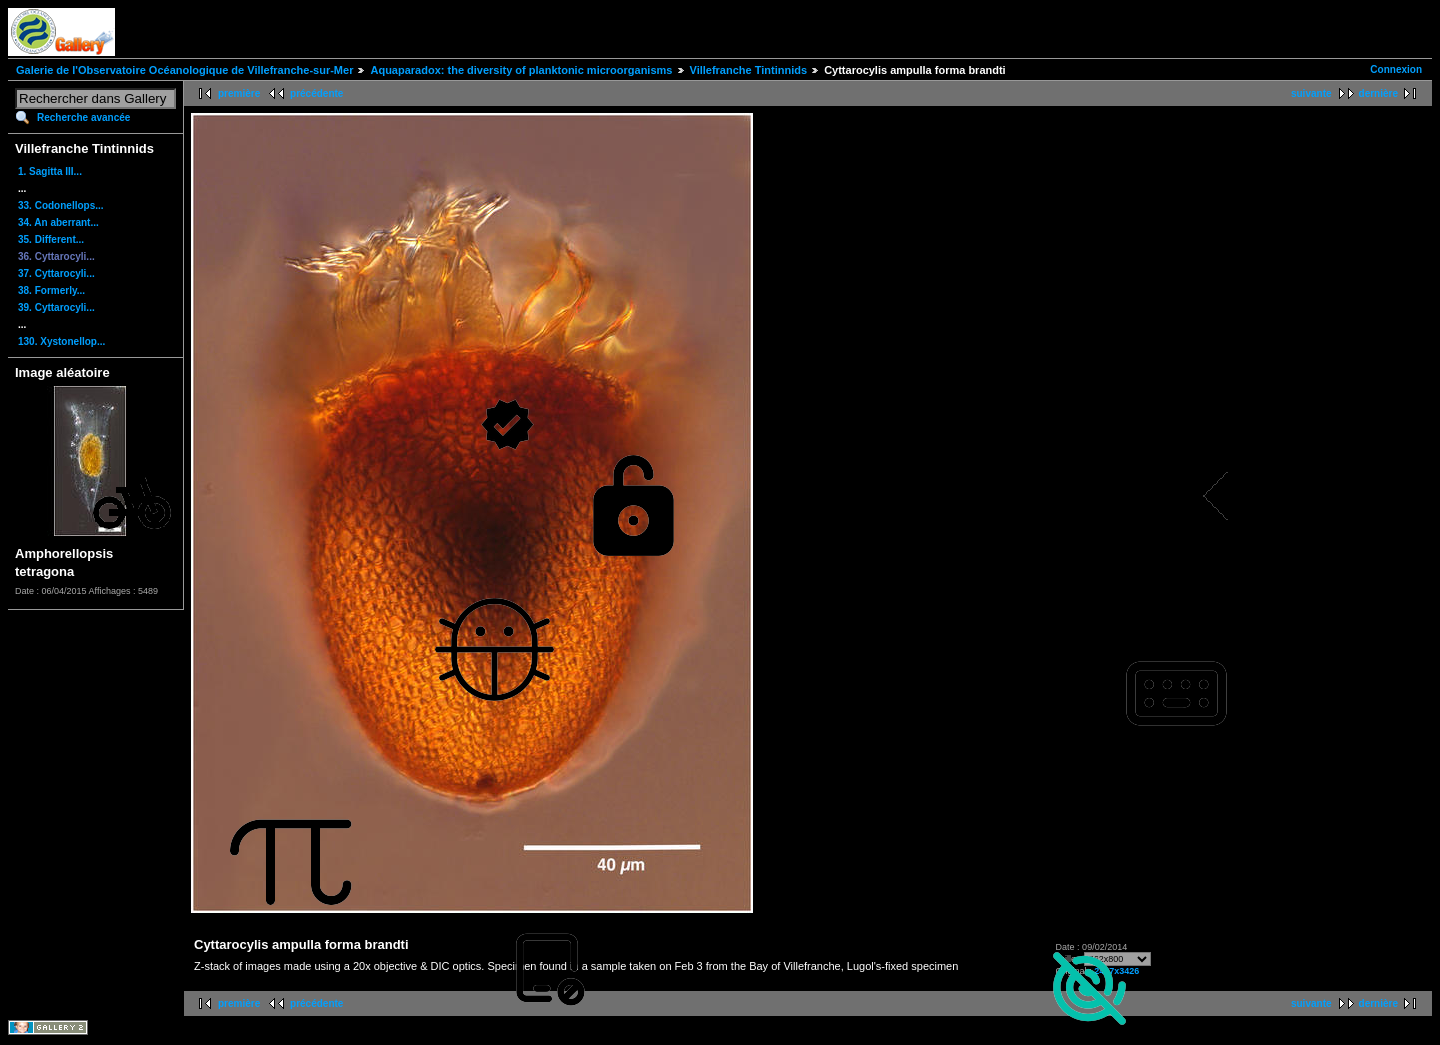 The image size is (1440, 1045). What do you see at coordinates (507, 424) in the screenshot?
I see `indicates a verified account or identity` at bounding box center [507, 424].